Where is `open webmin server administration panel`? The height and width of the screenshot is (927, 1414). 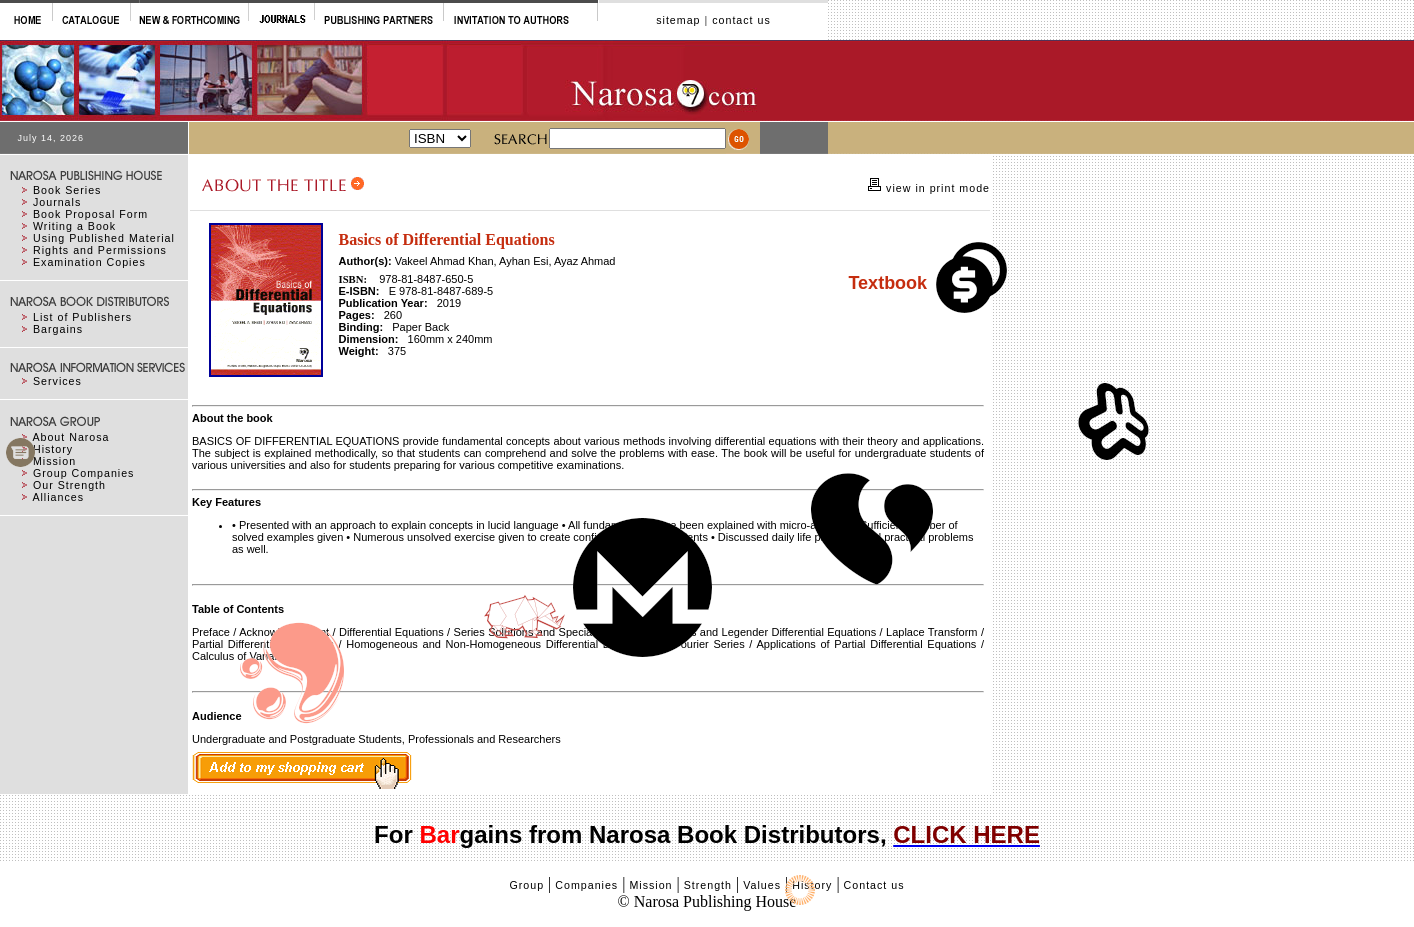
open webmin server administration panel is located at coordinates (1113, 421).